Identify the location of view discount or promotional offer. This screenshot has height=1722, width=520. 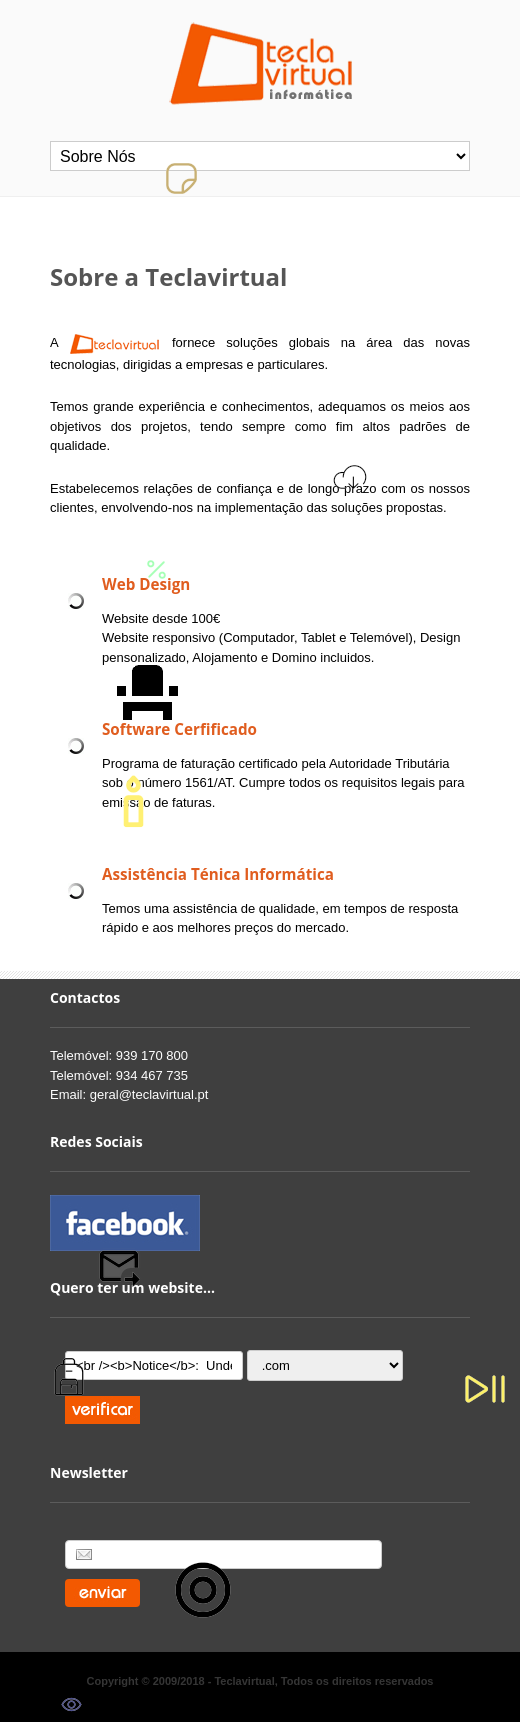
(156, 569).